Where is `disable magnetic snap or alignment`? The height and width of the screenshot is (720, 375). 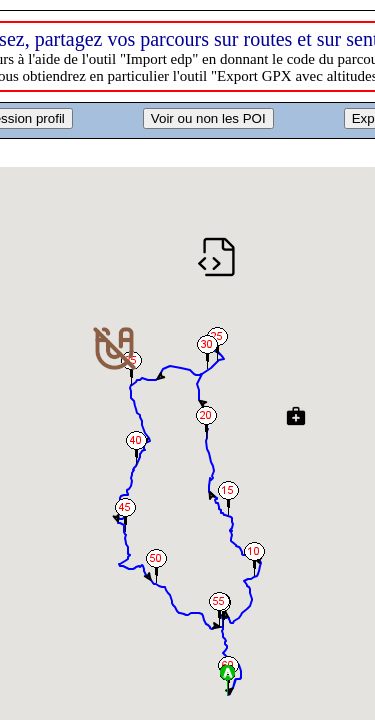 disable magnetic snap or alignment is located at coordinates (114, 348).